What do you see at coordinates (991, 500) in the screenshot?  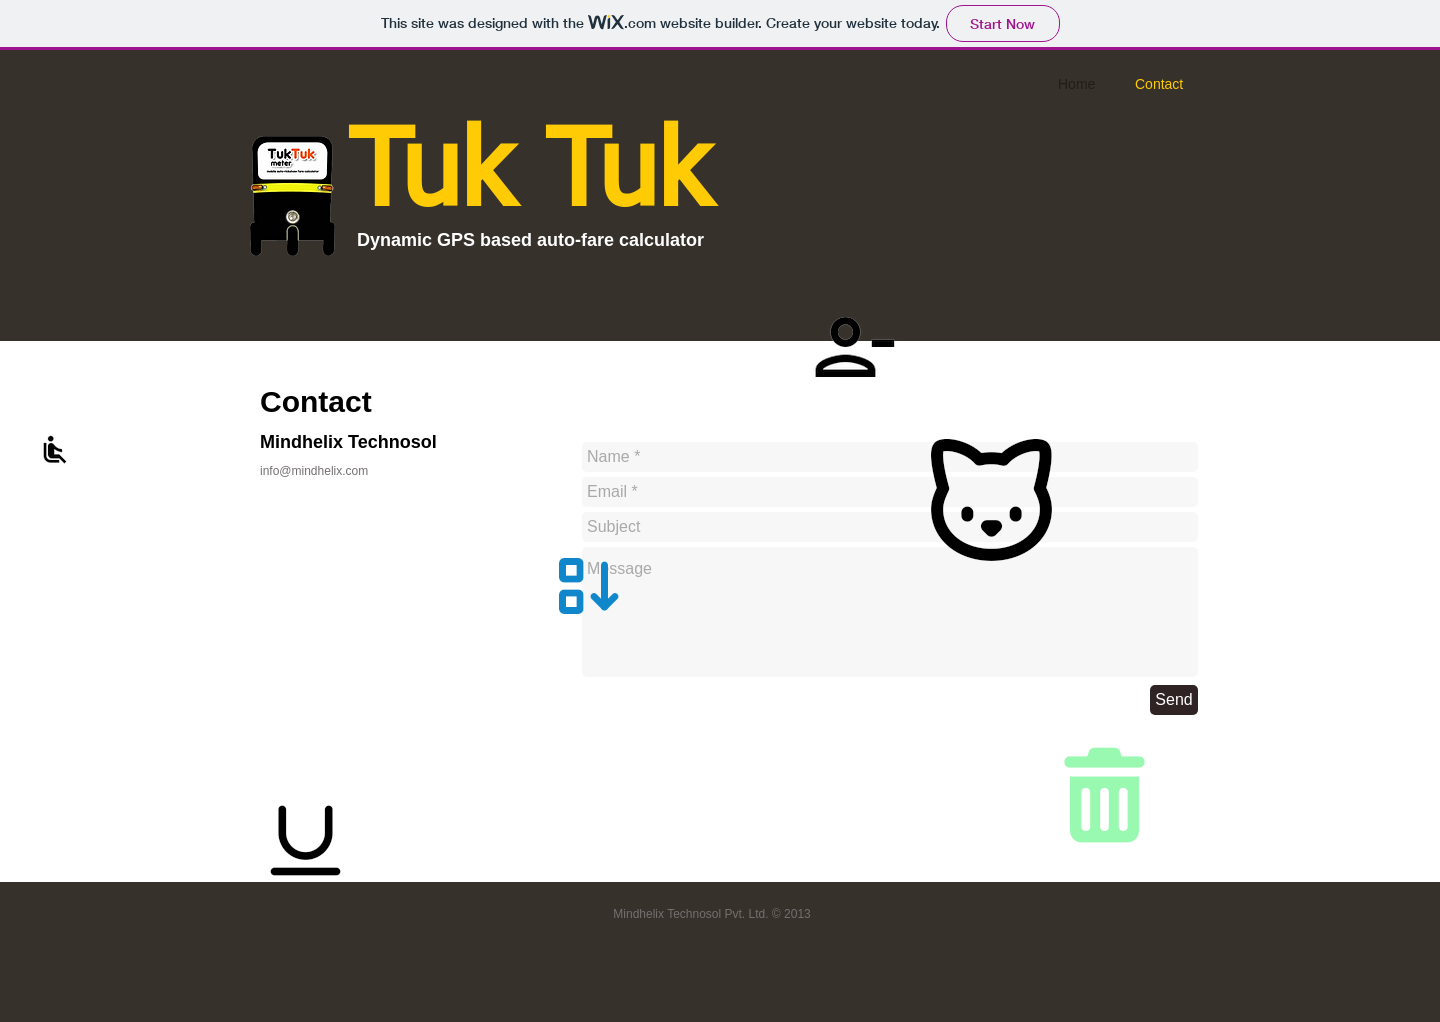 I see `access pet-related features or settings` at bounding box center [991, 500].